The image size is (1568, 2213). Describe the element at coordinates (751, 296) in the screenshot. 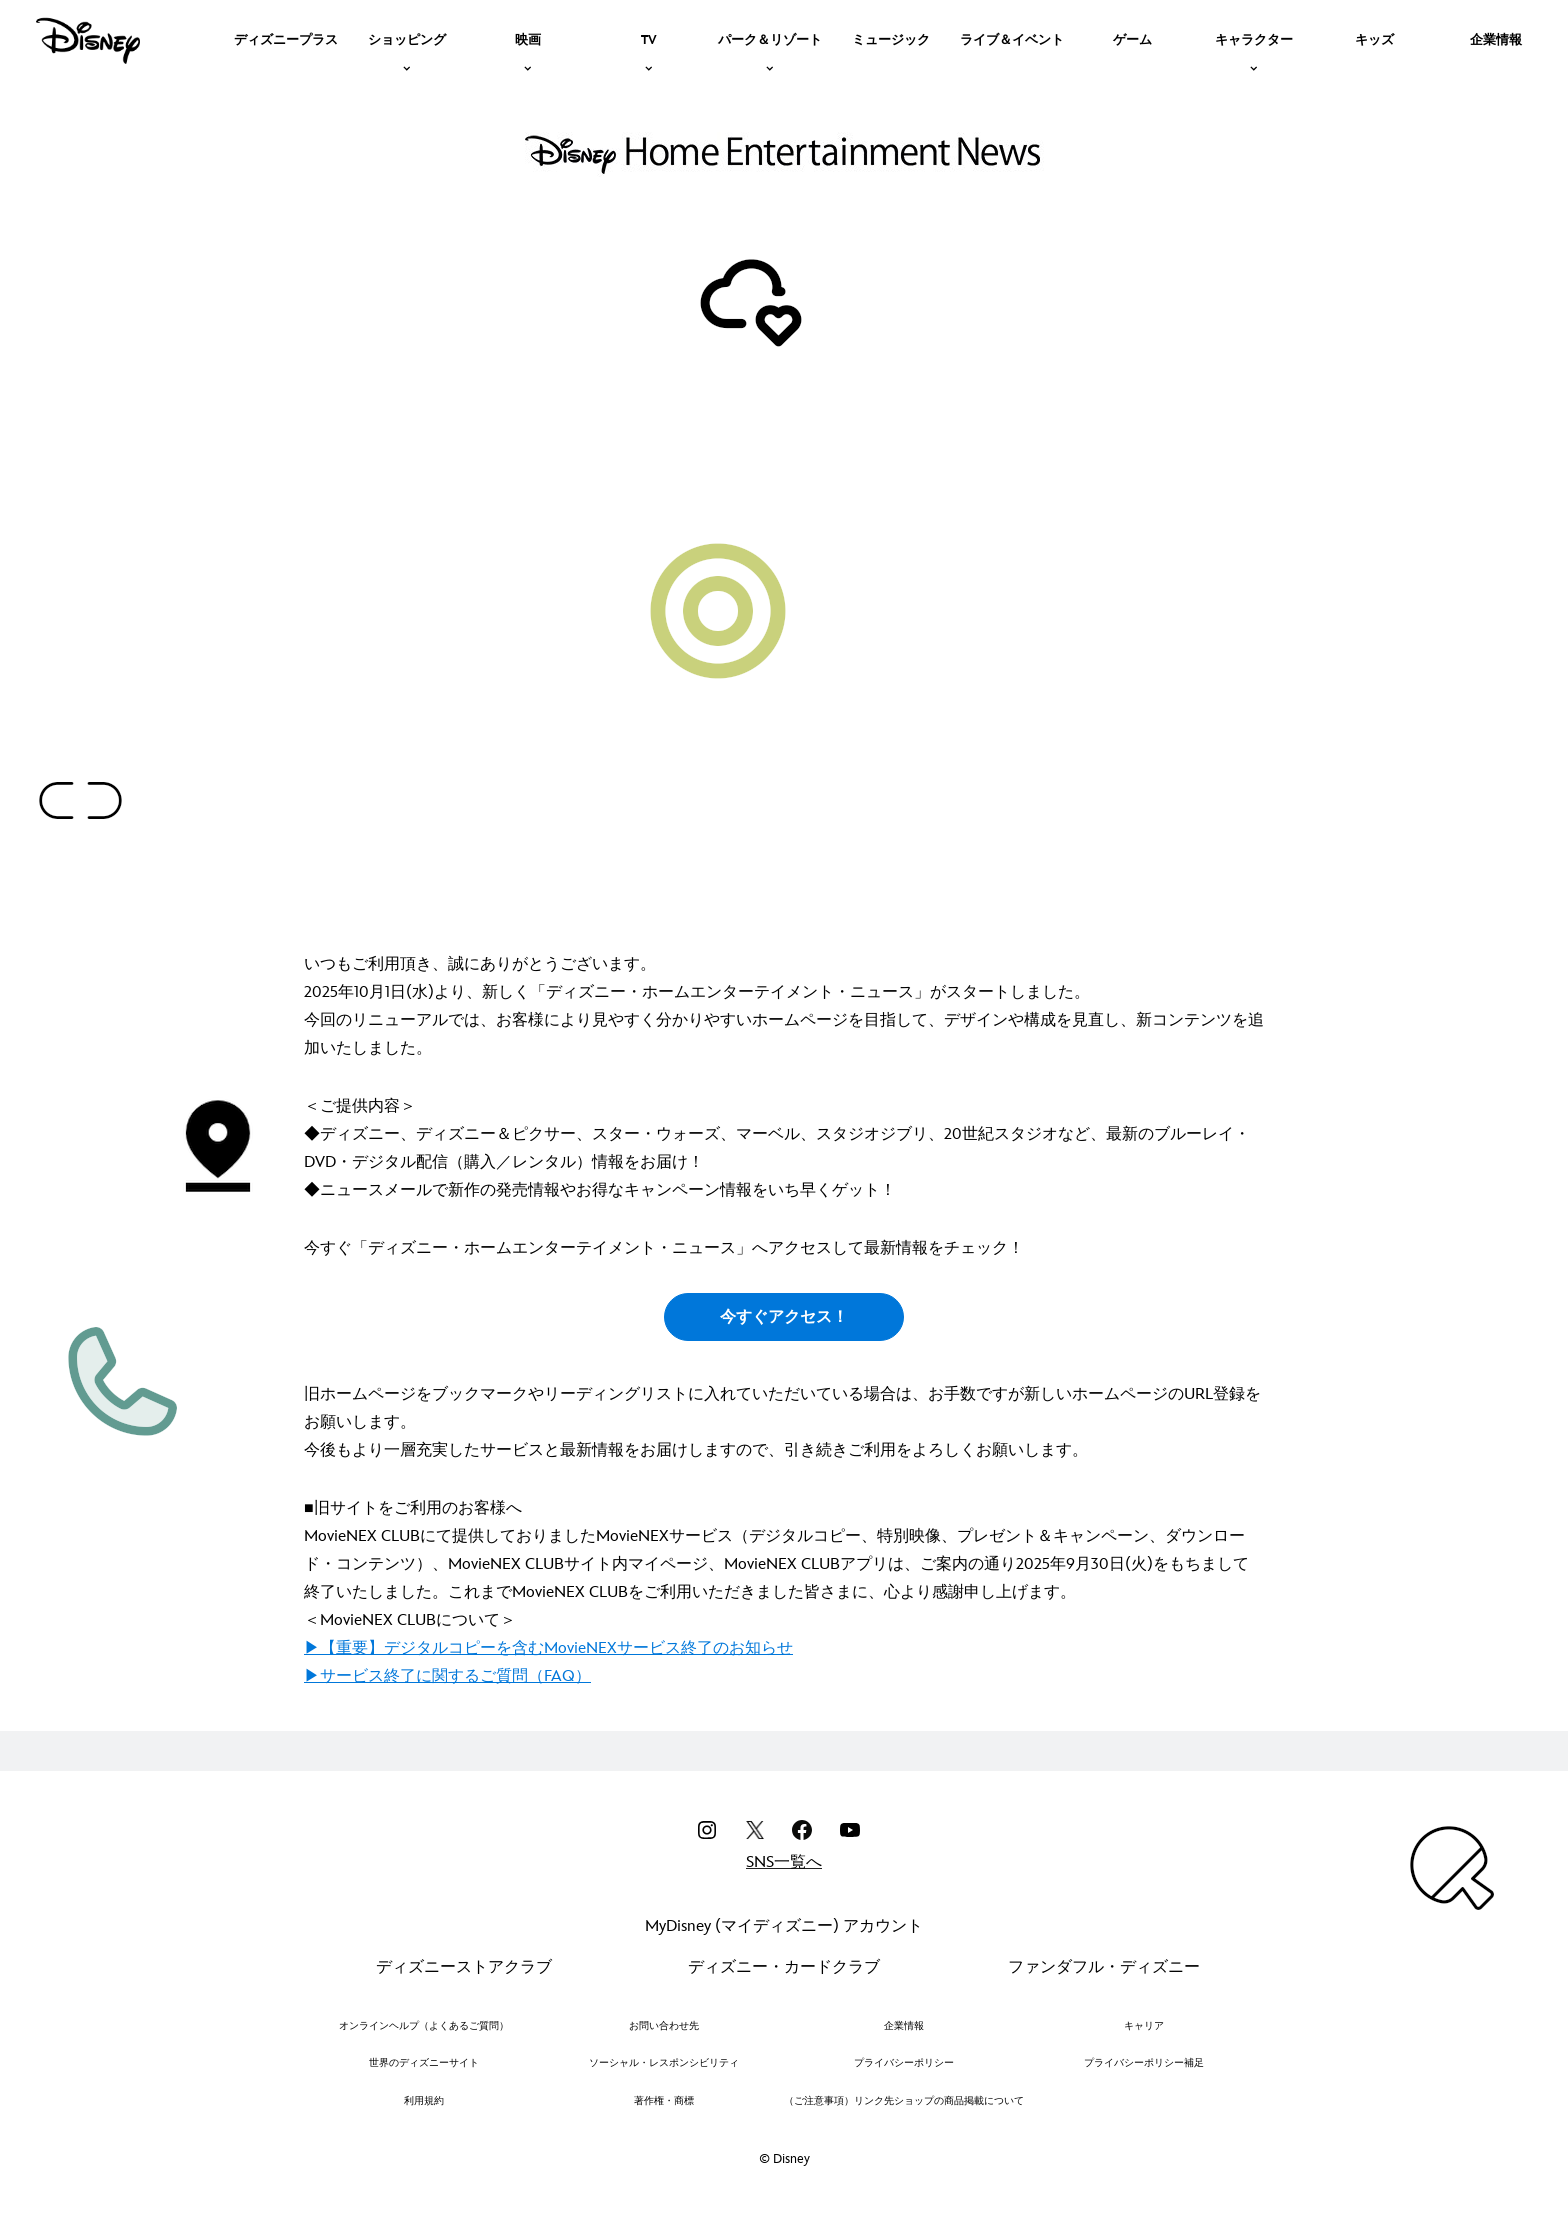

I see `add to cloud favorites` at that location.